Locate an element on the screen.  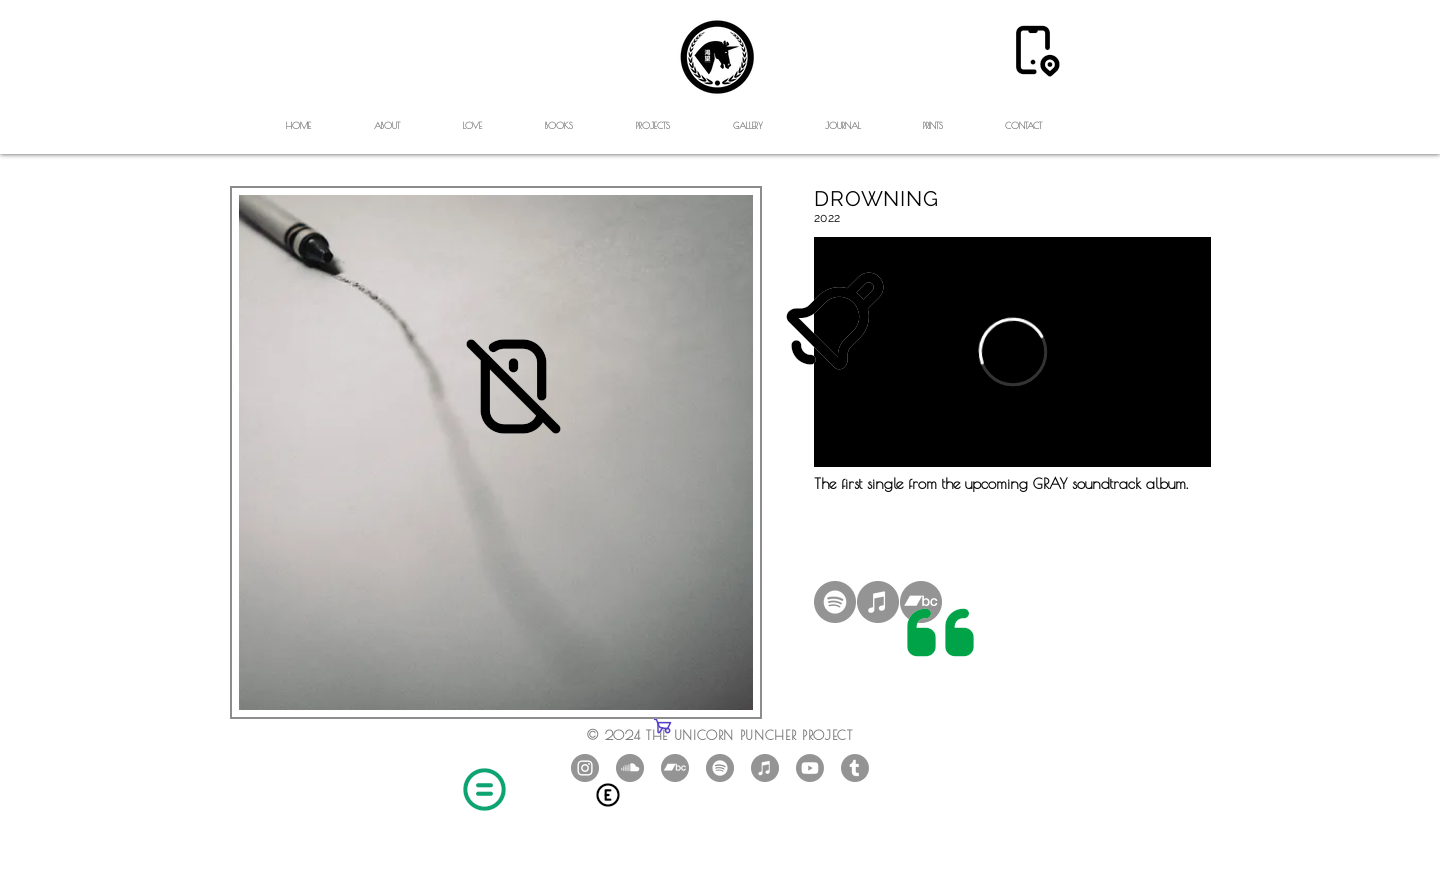
indicates an "E" rating or classification is located at coordinates (608, 795).